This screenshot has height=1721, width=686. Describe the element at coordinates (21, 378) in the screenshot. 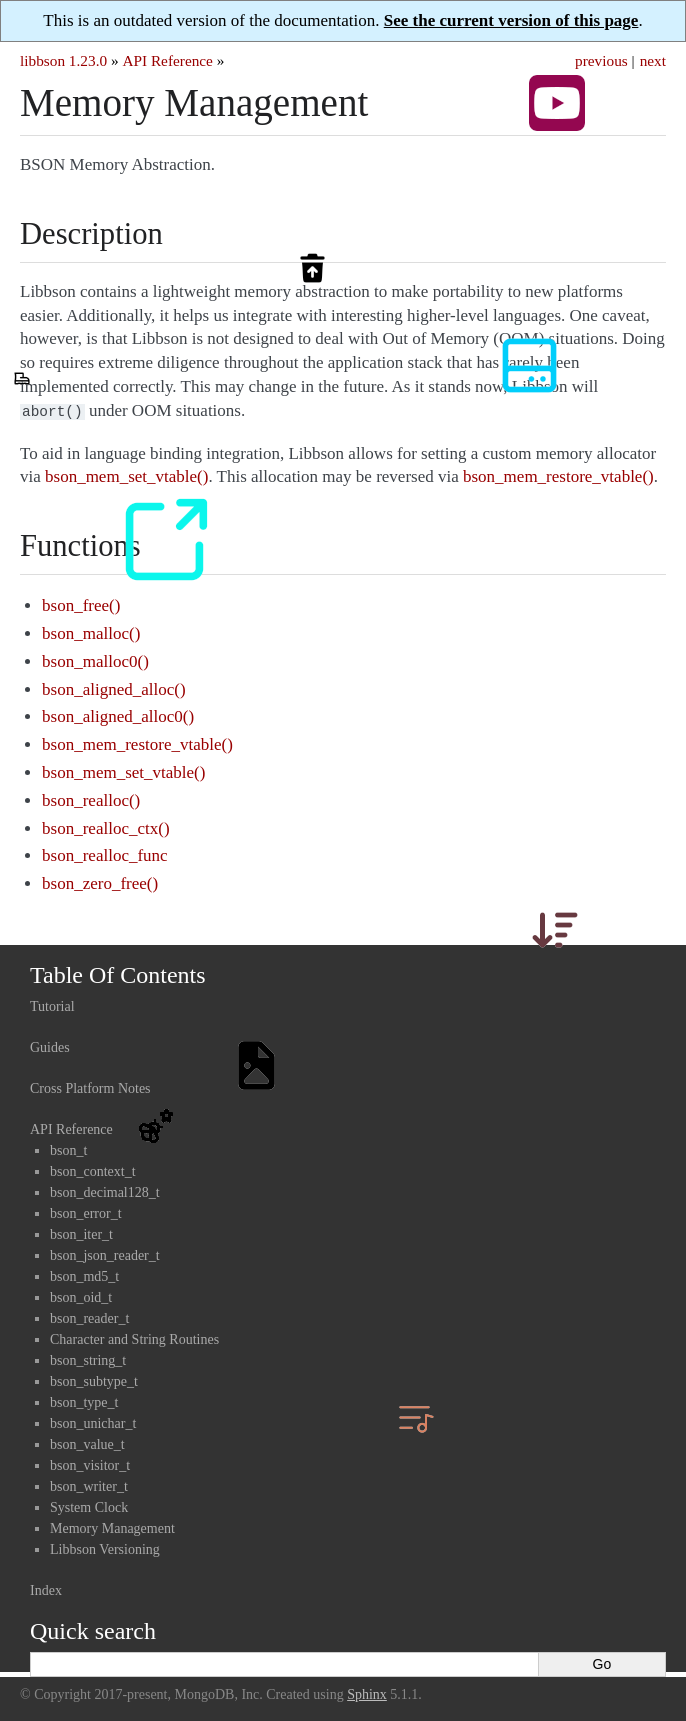

I see `browse footwear or shoe products` at that location.